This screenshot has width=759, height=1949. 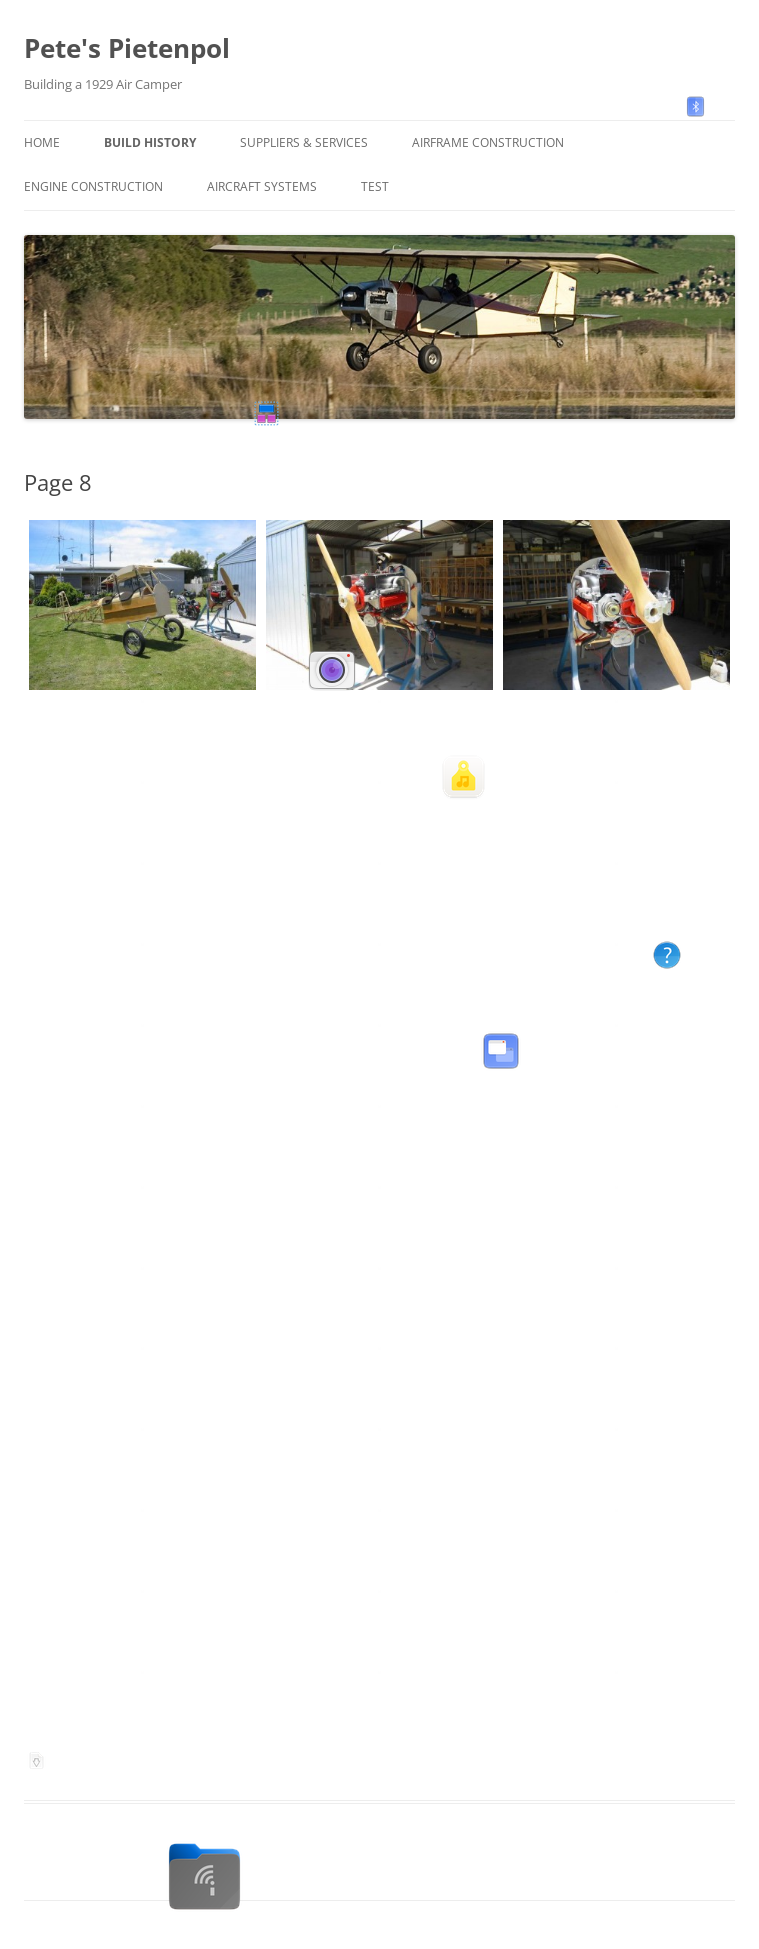 I want to click on open insync cloud sync folder, so click(x=204, y=1876).